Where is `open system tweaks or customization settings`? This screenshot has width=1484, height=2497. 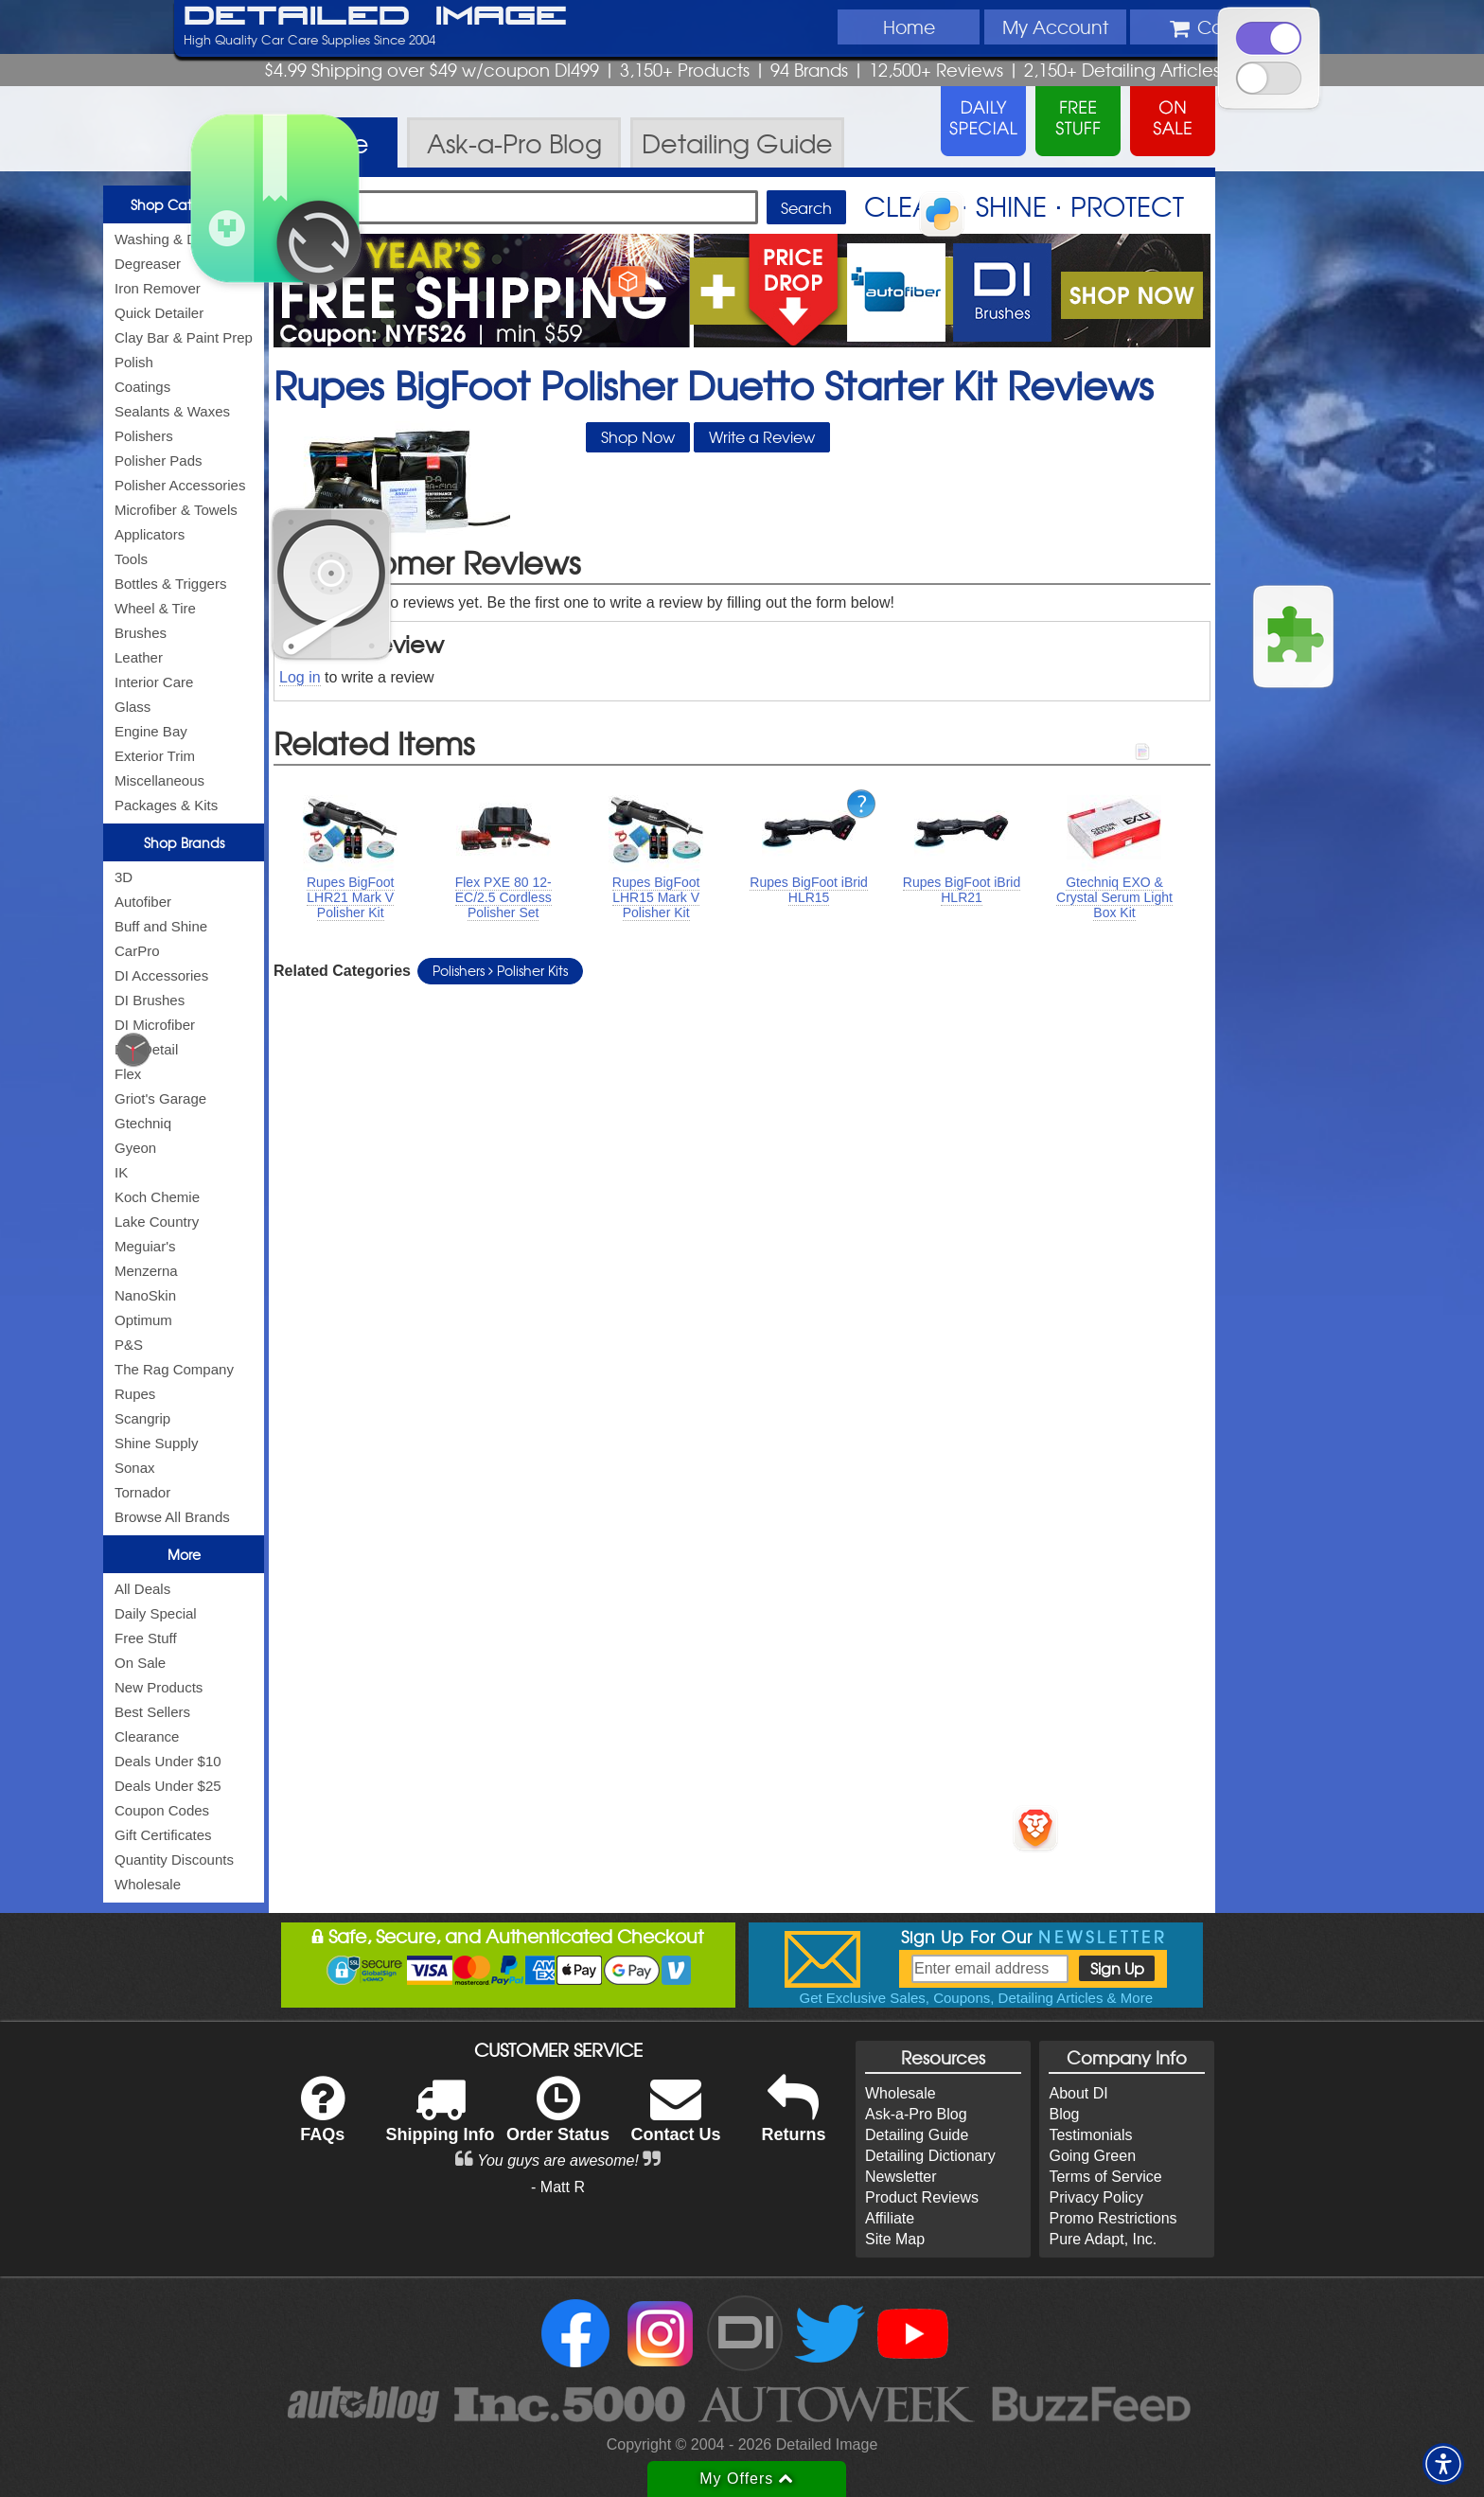 open system tweaks or customization settings is located at coordinates (1268, 58).